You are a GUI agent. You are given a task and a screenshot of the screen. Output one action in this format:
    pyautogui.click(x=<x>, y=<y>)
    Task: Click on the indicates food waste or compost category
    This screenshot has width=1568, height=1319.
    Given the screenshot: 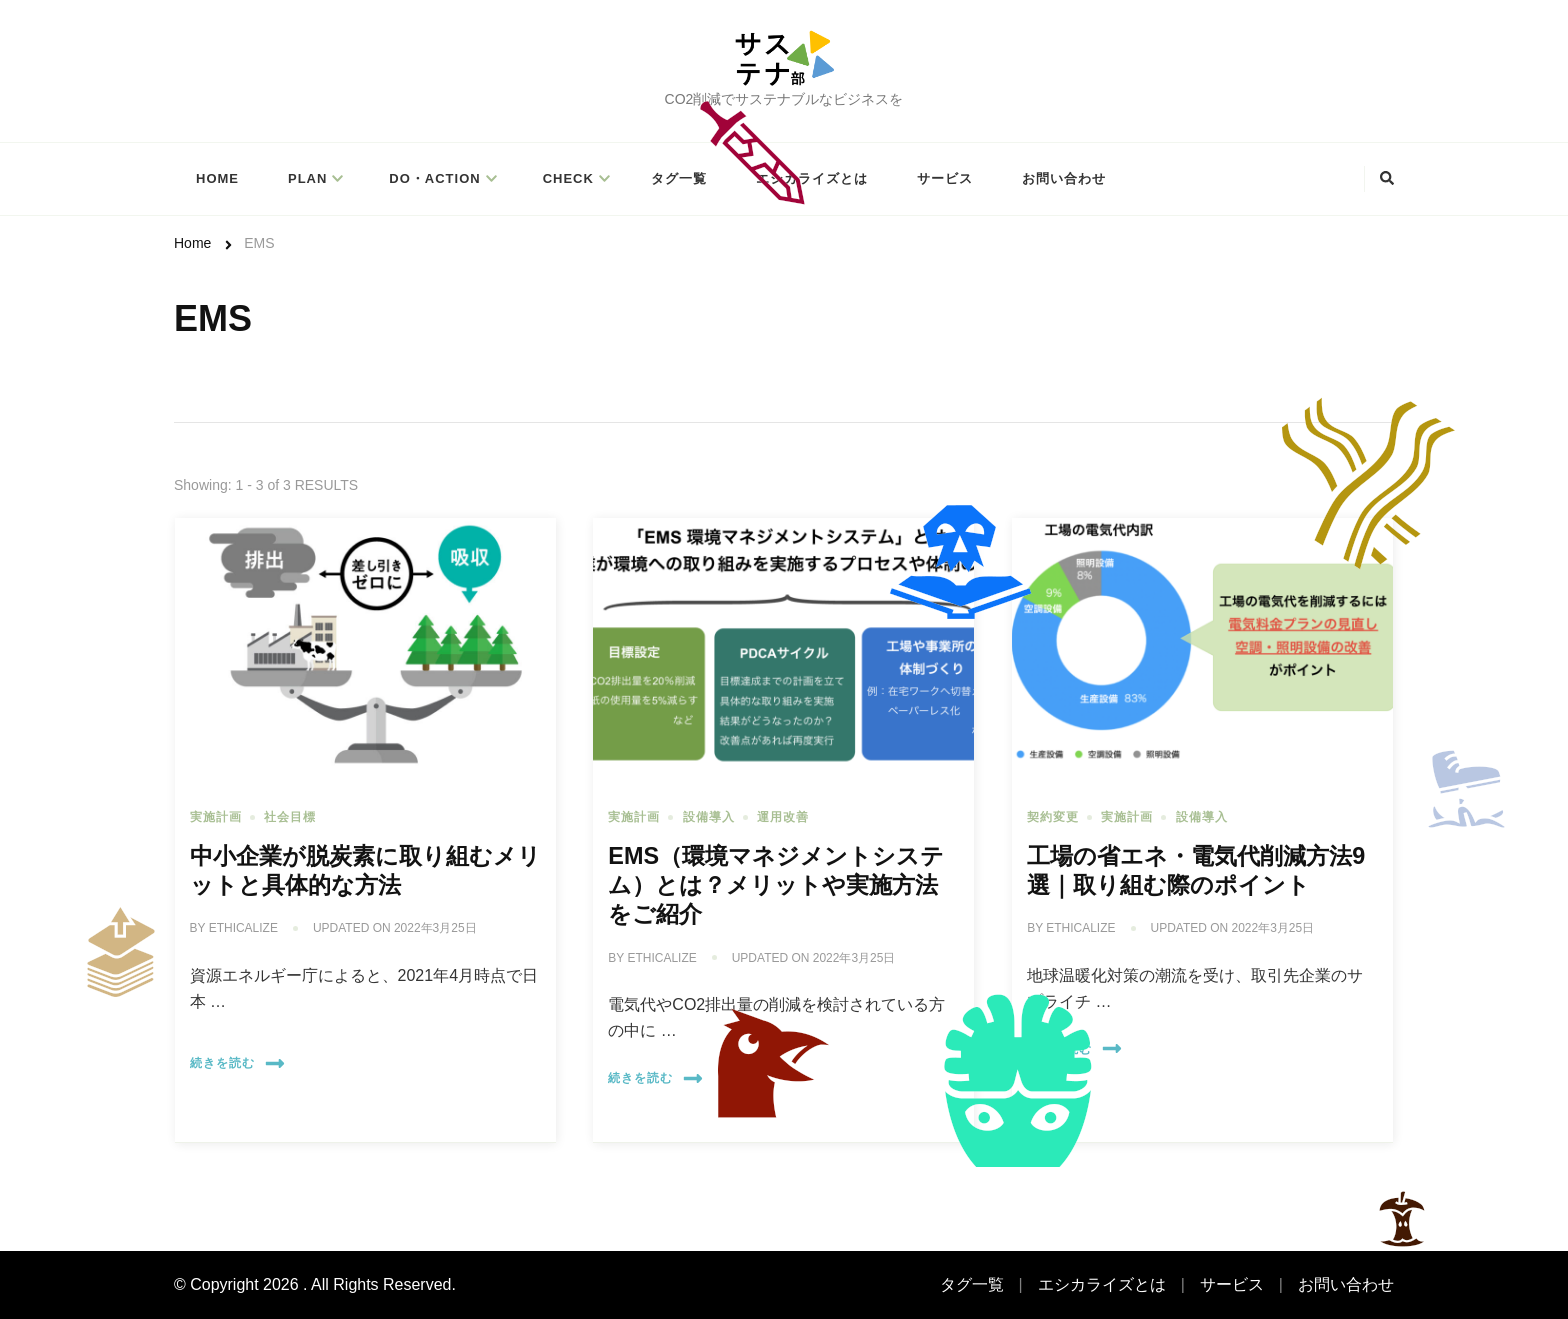 What is the action you would take?
    pyautogui.click(x=1402, y=1219)
    